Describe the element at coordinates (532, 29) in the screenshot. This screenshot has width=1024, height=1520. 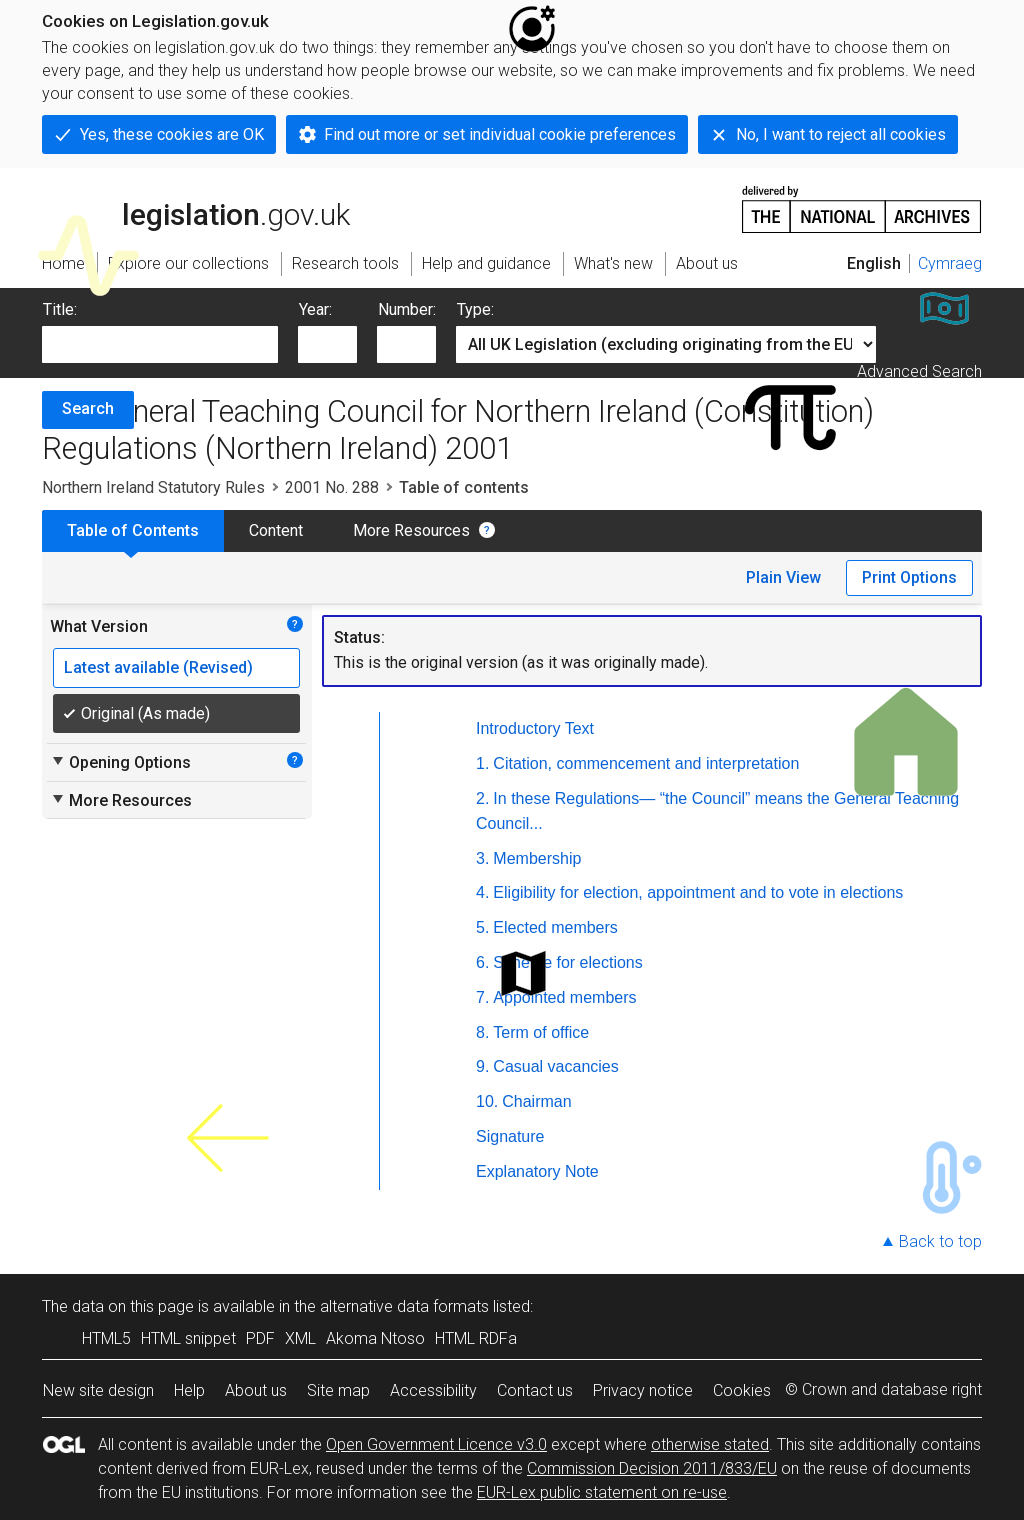
I see `access user profile settings` at that location.